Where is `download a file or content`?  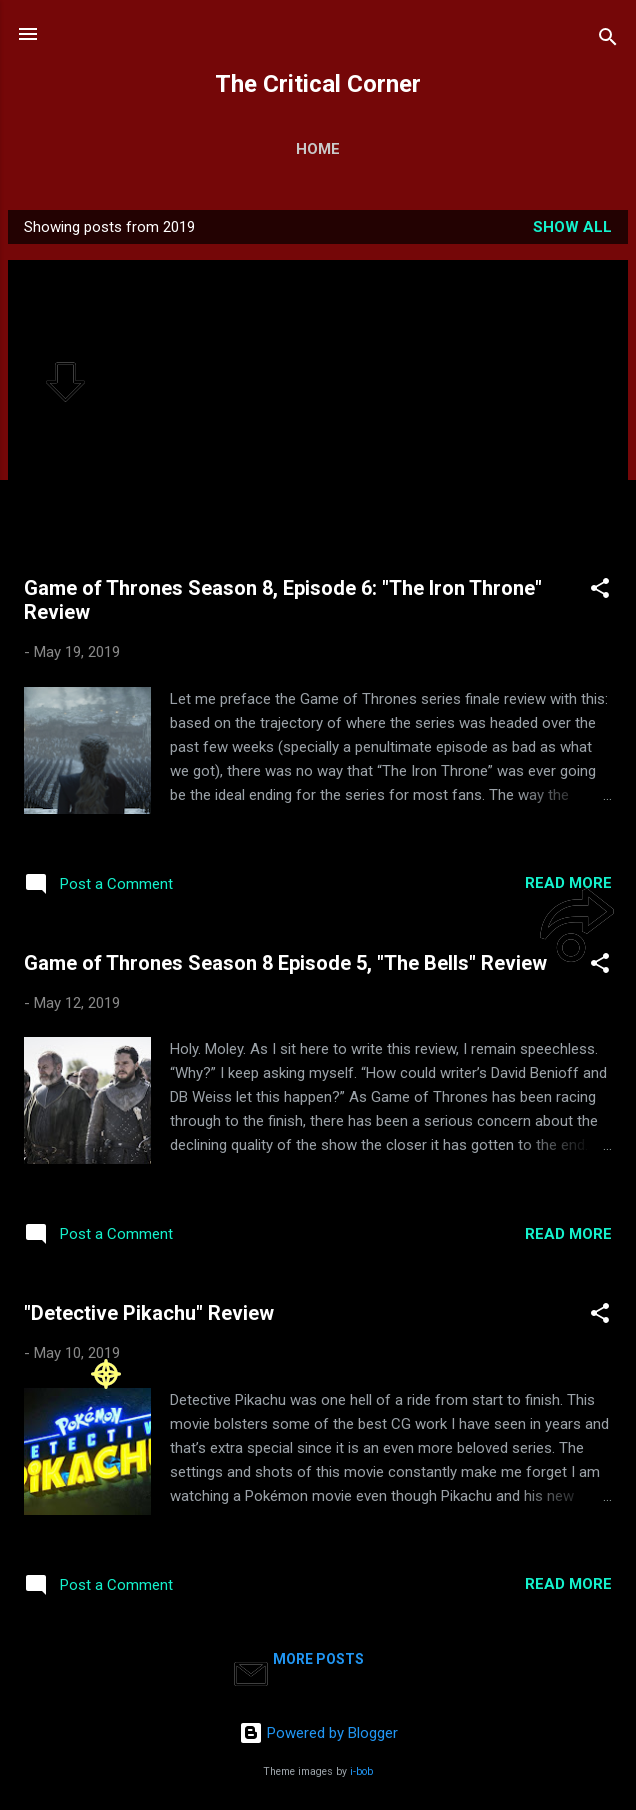
download a file or content is located at coordinates (65, 380).